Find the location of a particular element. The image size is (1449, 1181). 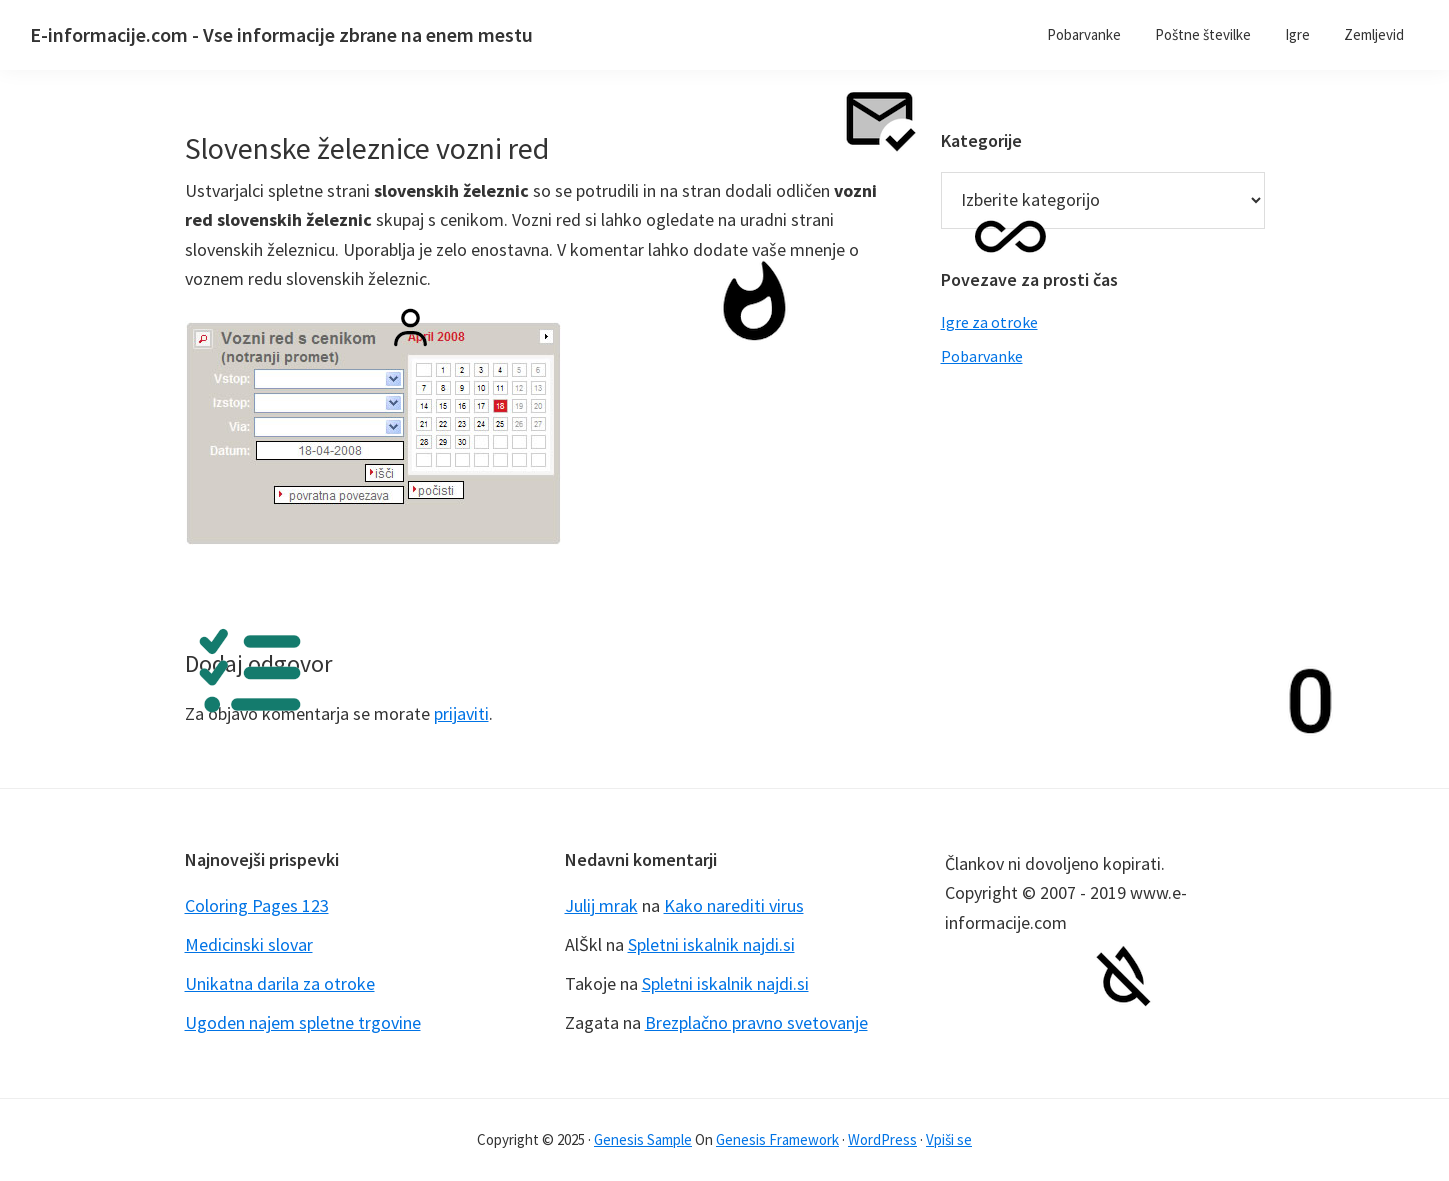

indicates unlimited or infinite option is located at coordinates (1010, 236).